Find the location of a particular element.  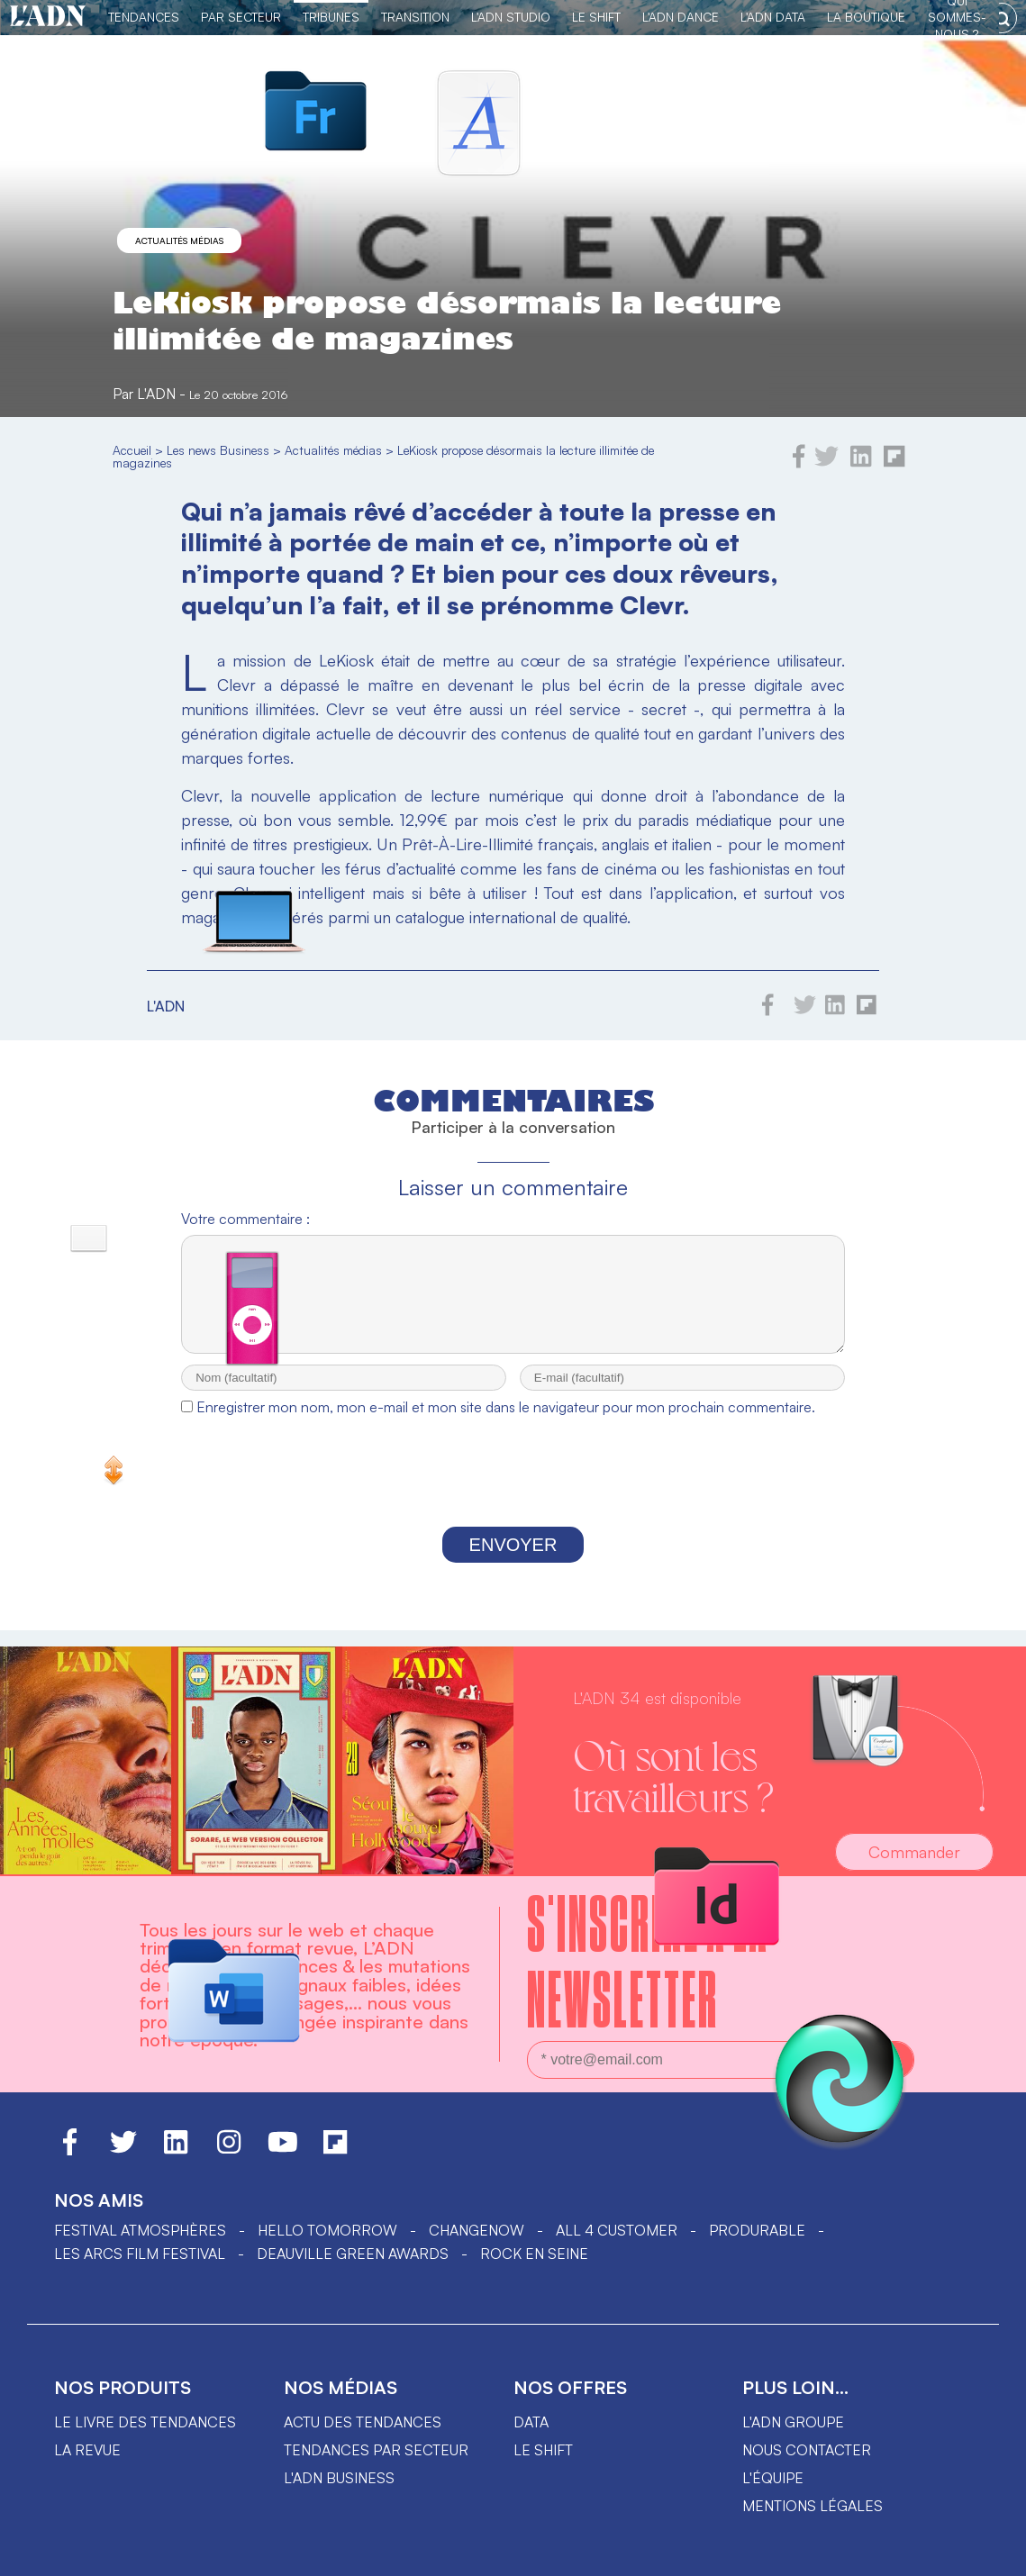

folder containing adobe indesign project files is located at coordinates (716, 1900).